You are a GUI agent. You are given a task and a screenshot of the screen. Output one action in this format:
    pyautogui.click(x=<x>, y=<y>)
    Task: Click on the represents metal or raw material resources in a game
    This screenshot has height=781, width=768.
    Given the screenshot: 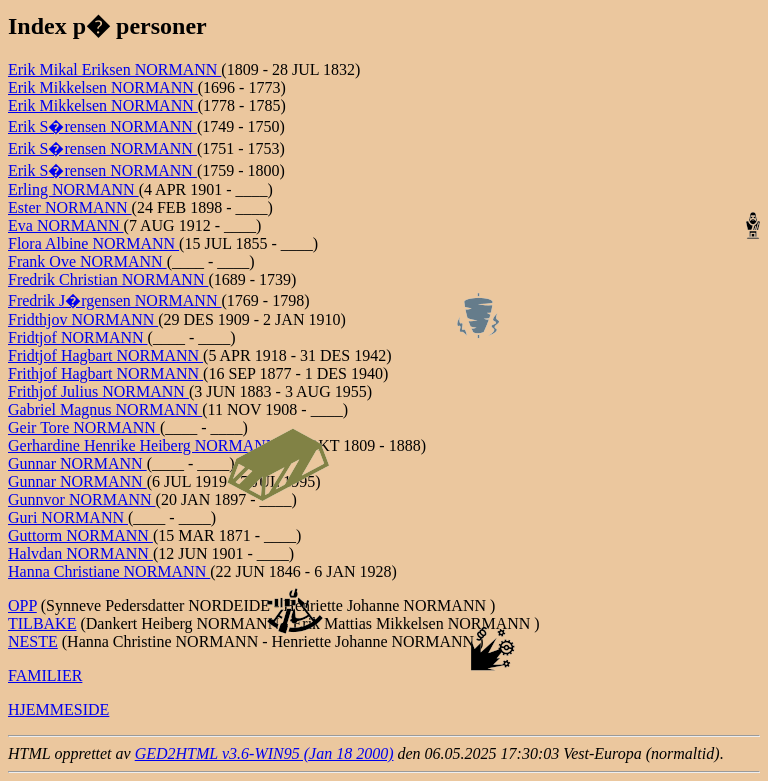 What is the action you would take?
    pyautogui.click(x=278, y=465)
    